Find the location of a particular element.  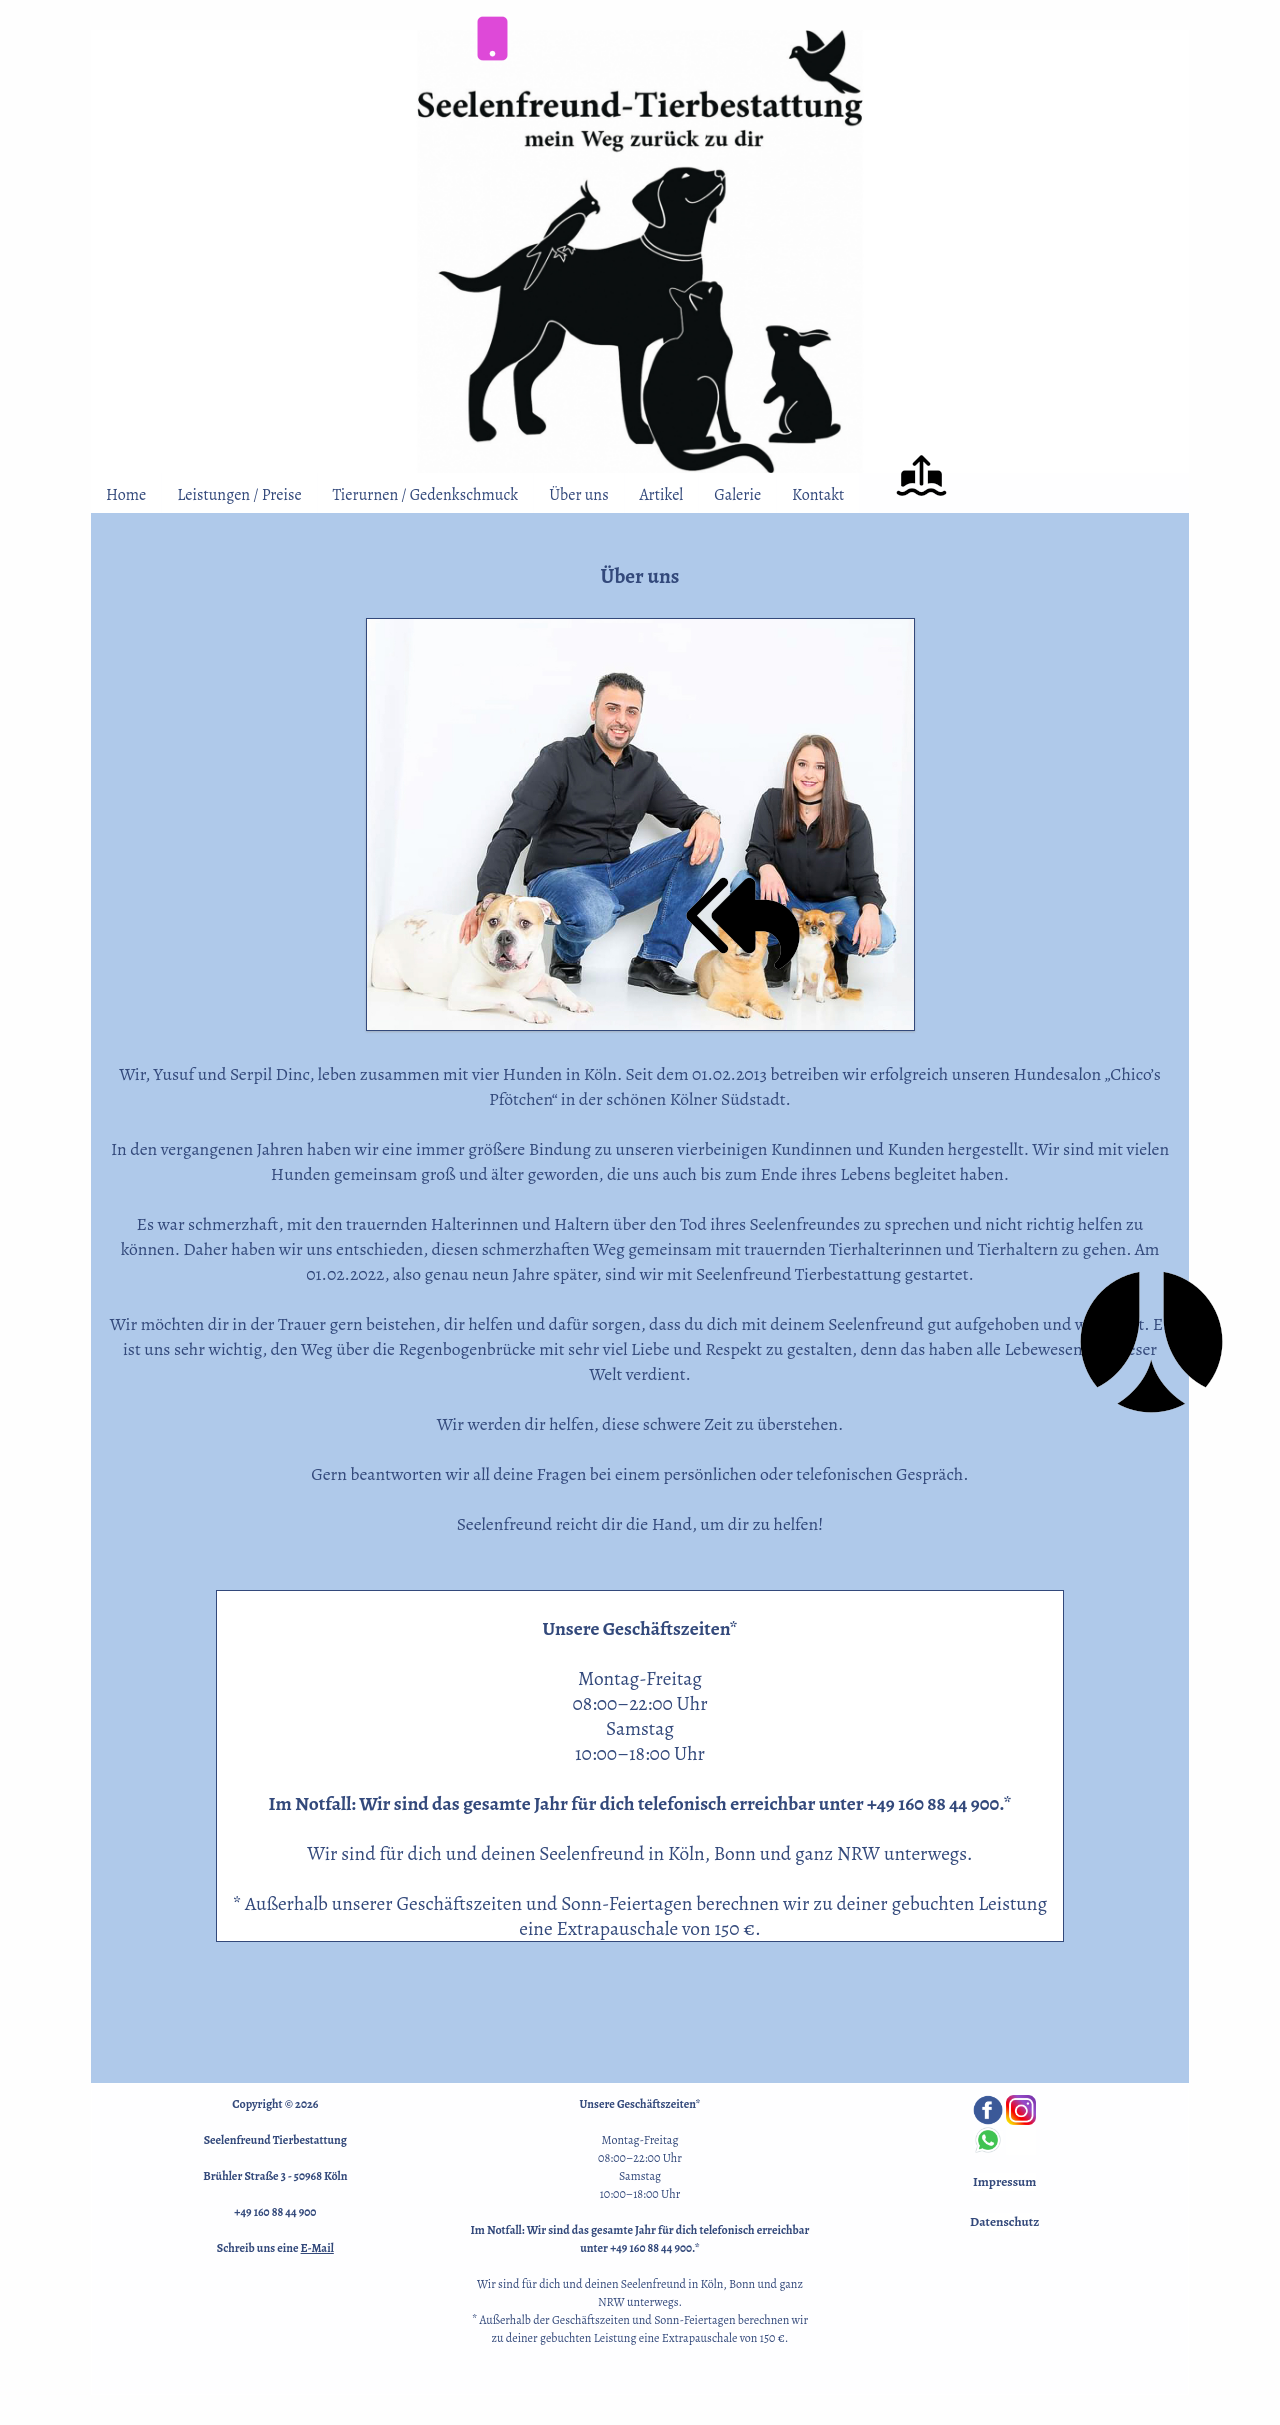

renren social network logo is located at coordinates (1151, 1341).